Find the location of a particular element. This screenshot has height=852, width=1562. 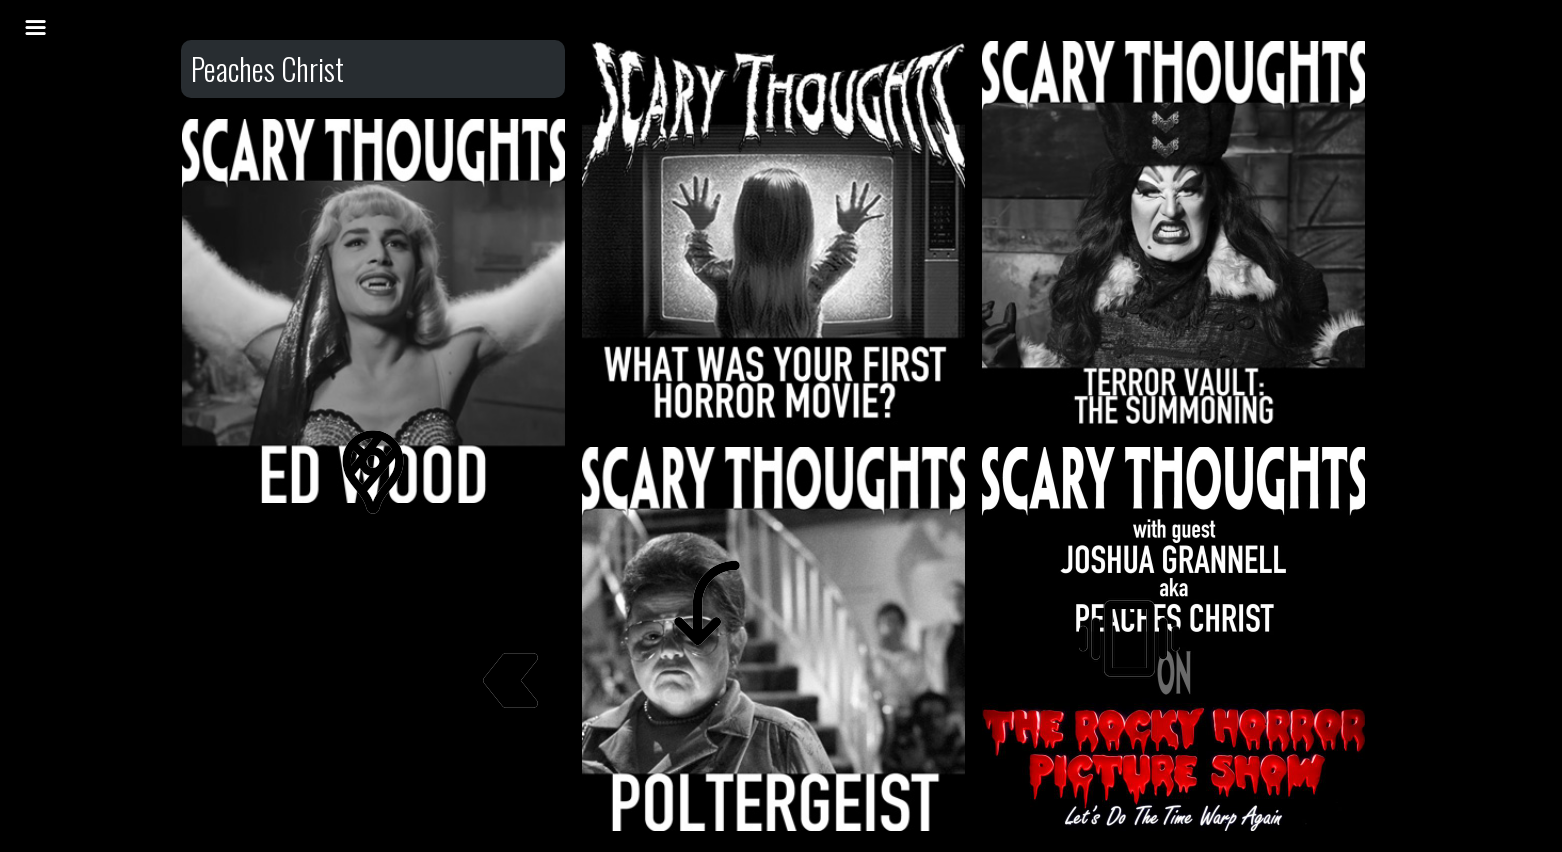

open google maps is located at coordinates (373, 472).